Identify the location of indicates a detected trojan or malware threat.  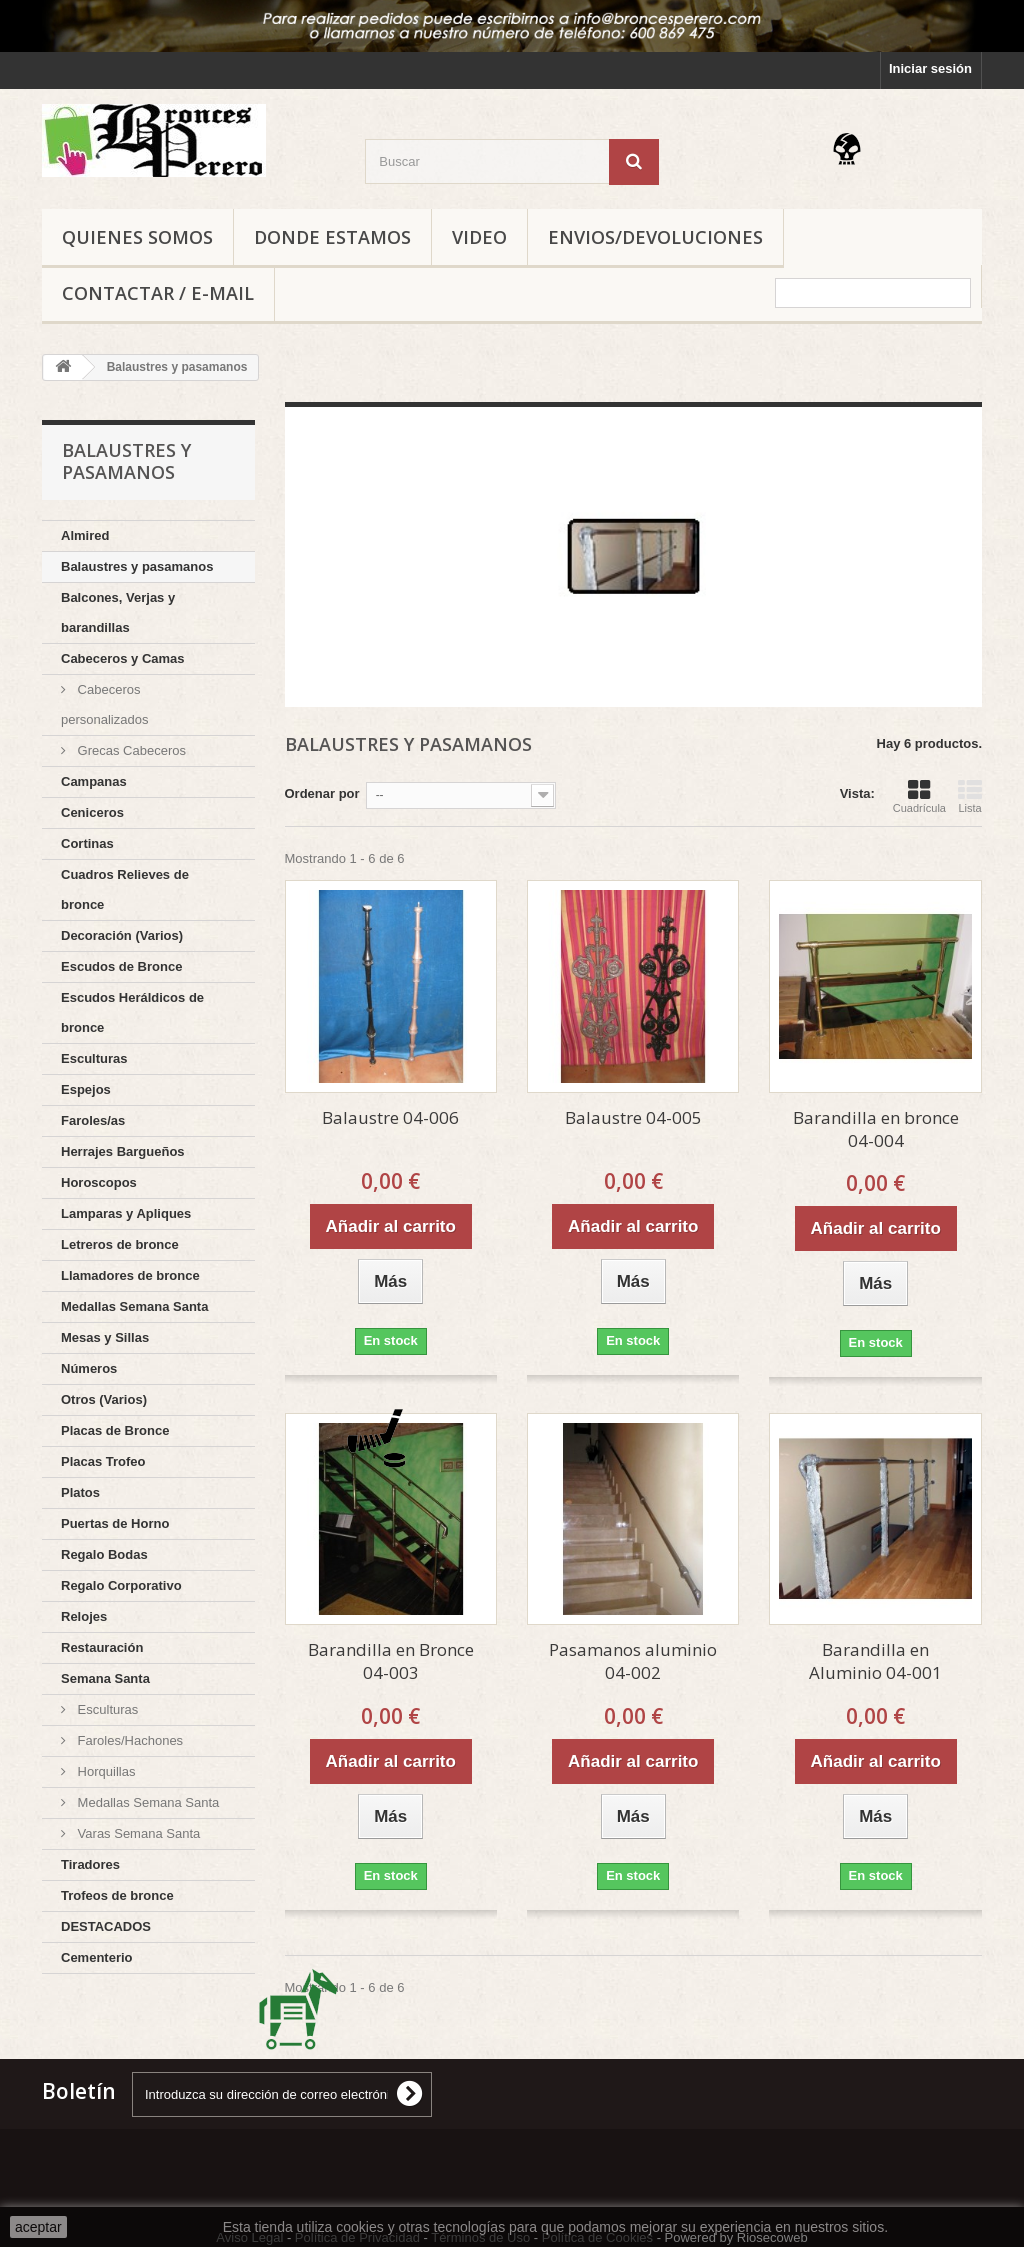
(298, 2009).